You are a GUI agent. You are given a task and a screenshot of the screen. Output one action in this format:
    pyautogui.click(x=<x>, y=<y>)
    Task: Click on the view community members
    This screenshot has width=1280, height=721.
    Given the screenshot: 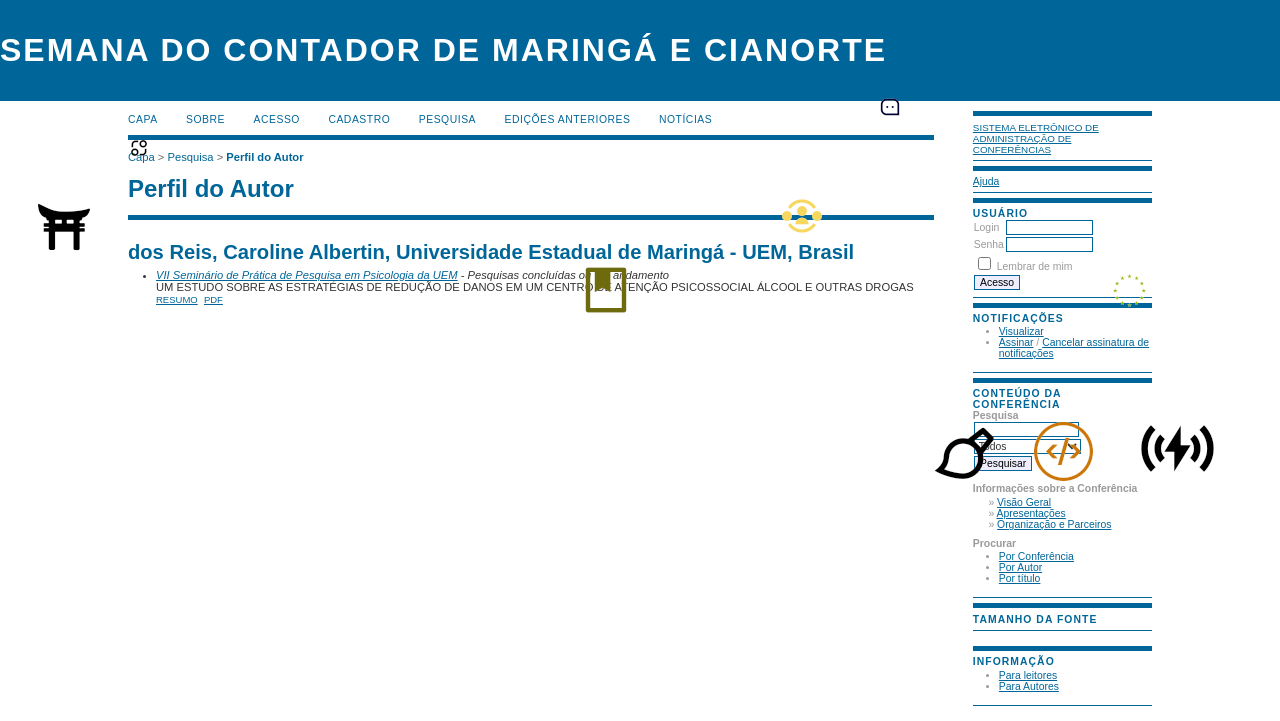 What is the action you would take?
    pyautogui.click(x=802, y=216)
    